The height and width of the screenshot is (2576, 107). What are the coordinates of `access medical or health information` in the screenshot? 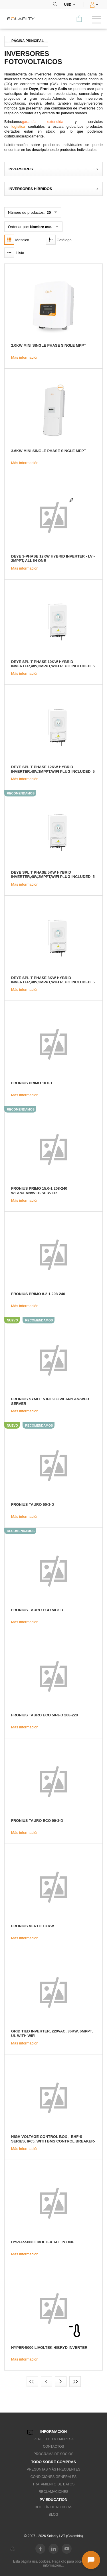 It's located at (71, 500).